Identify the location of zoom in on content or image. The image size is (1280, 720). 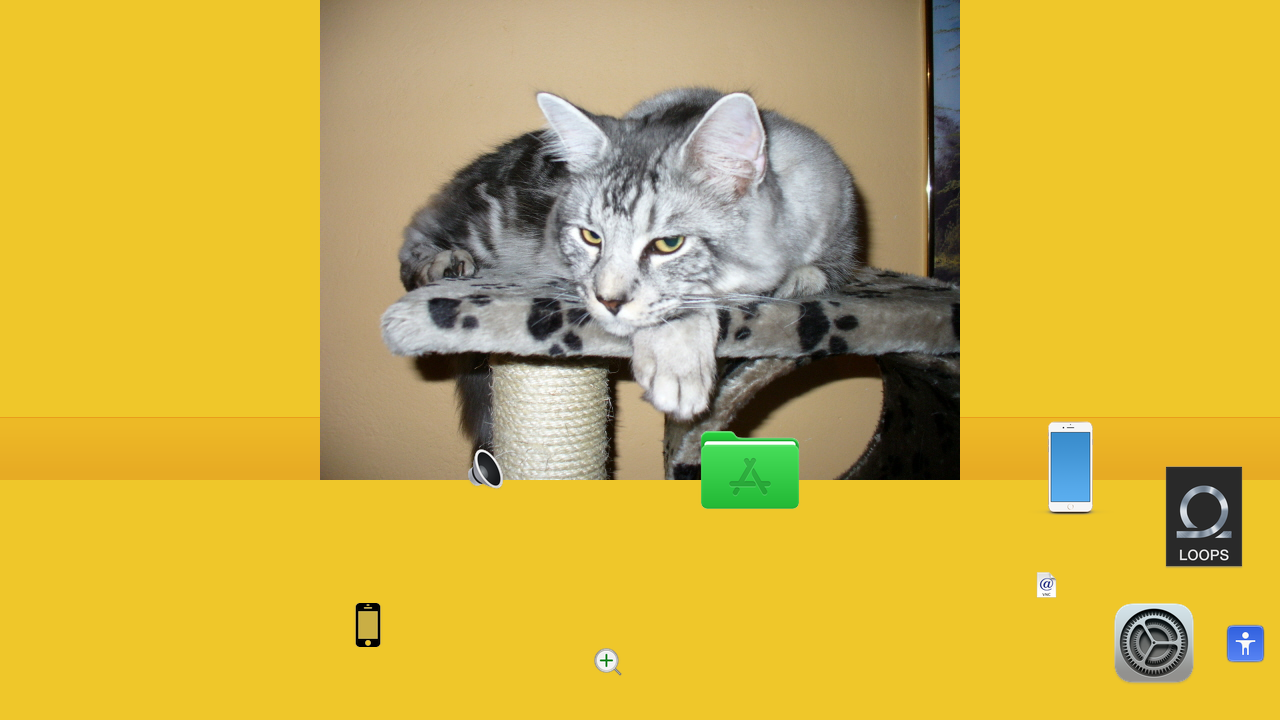
(608, 662).